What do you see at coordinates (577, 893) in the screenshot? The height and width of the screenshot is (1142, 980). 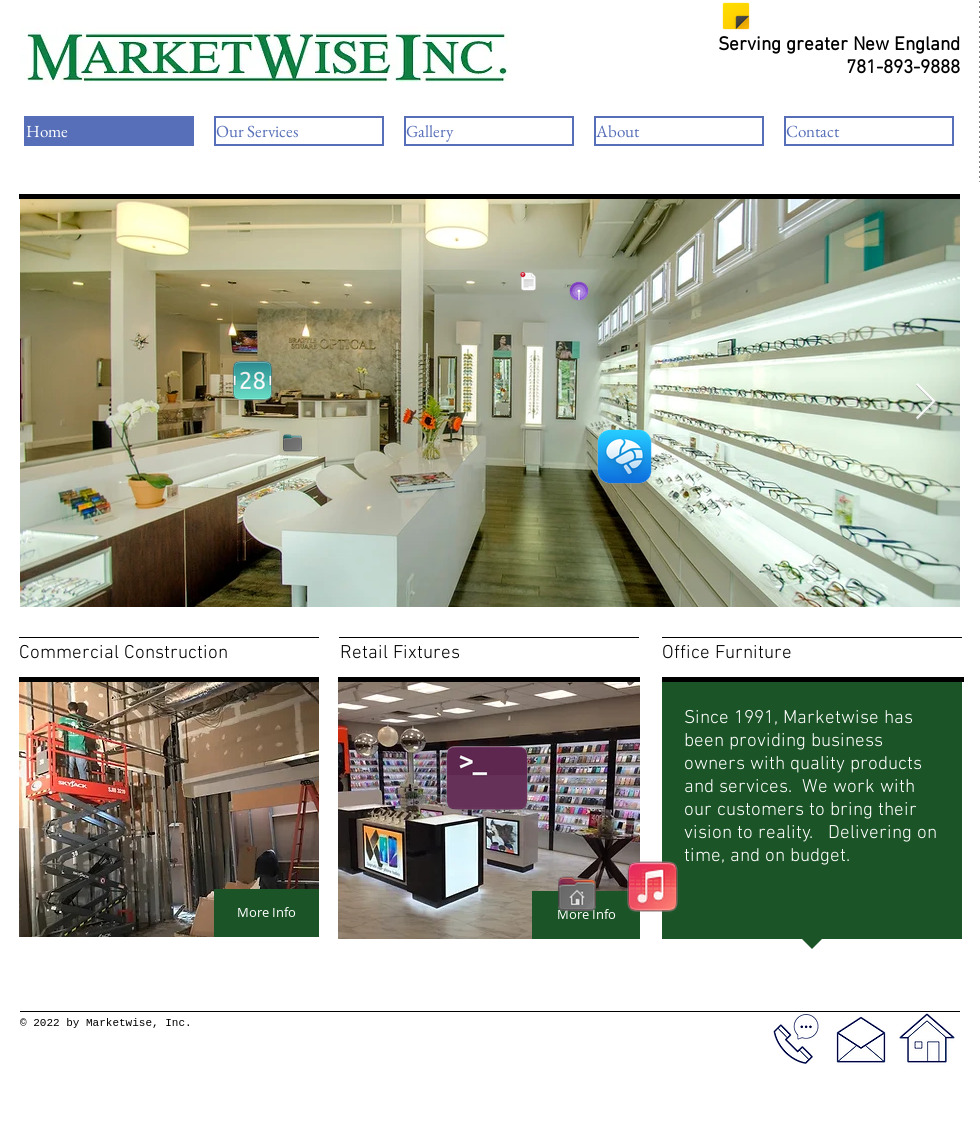 I see `access your home folder` at bounding box center [577, 893].